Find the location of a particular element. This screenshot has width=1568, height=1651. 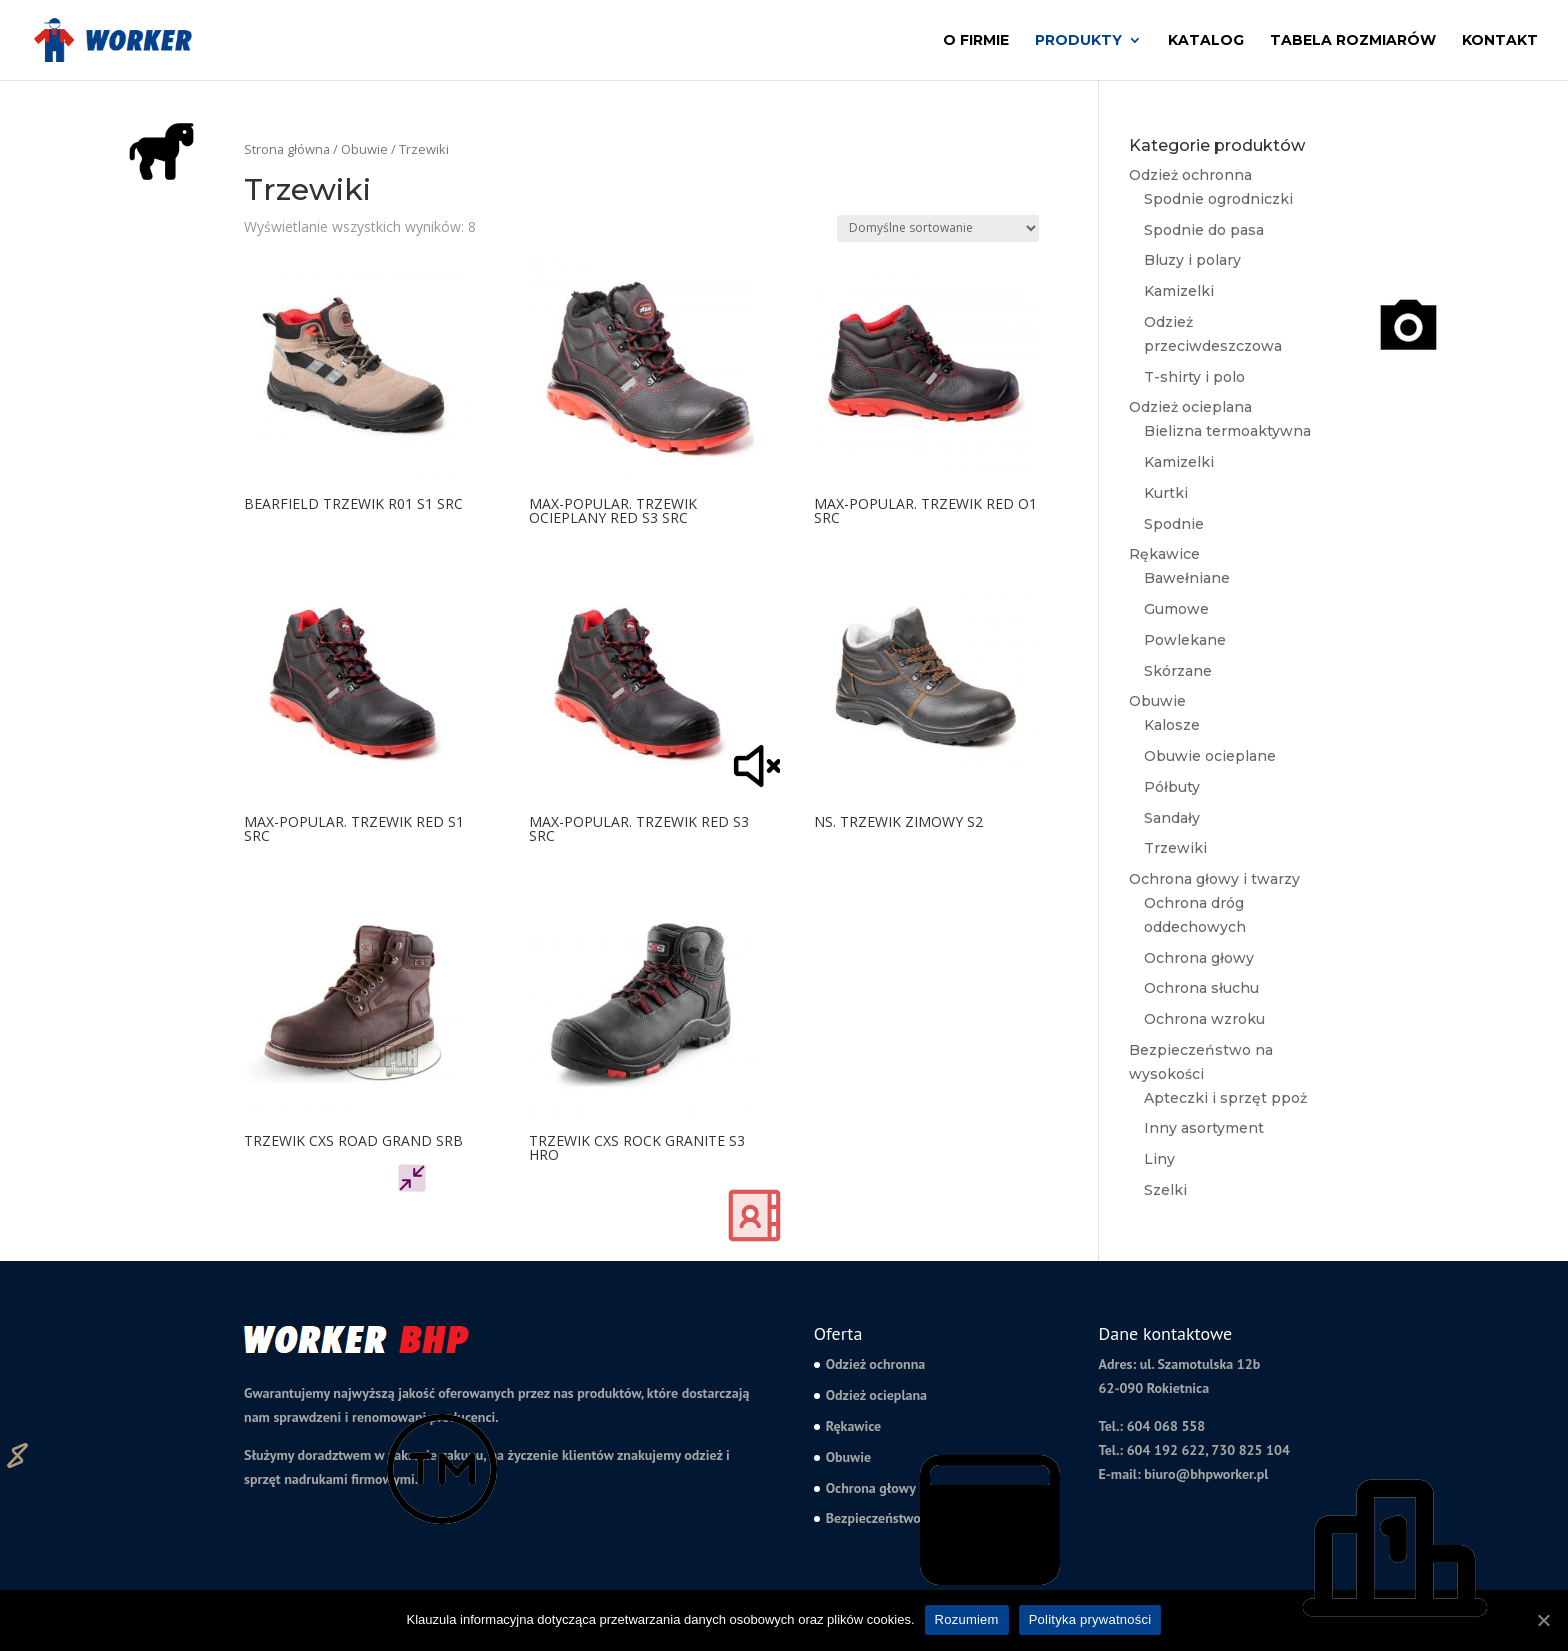

minimize or collapse a window is located at coordinates (412, 1178).